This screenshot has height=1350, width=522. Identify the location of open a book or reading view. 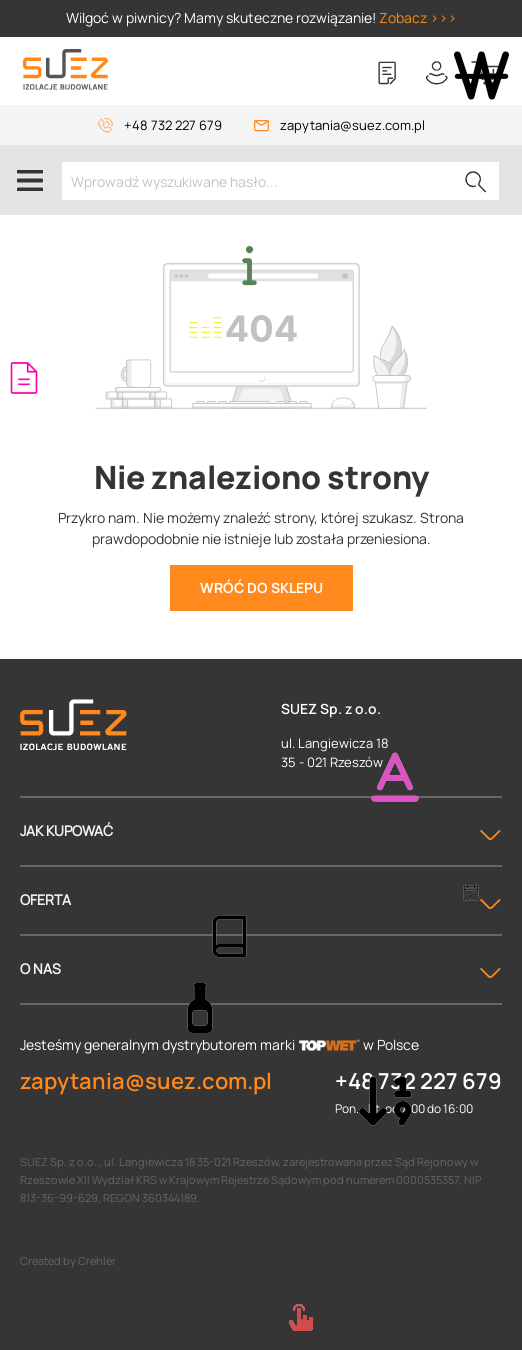
(229, 936).